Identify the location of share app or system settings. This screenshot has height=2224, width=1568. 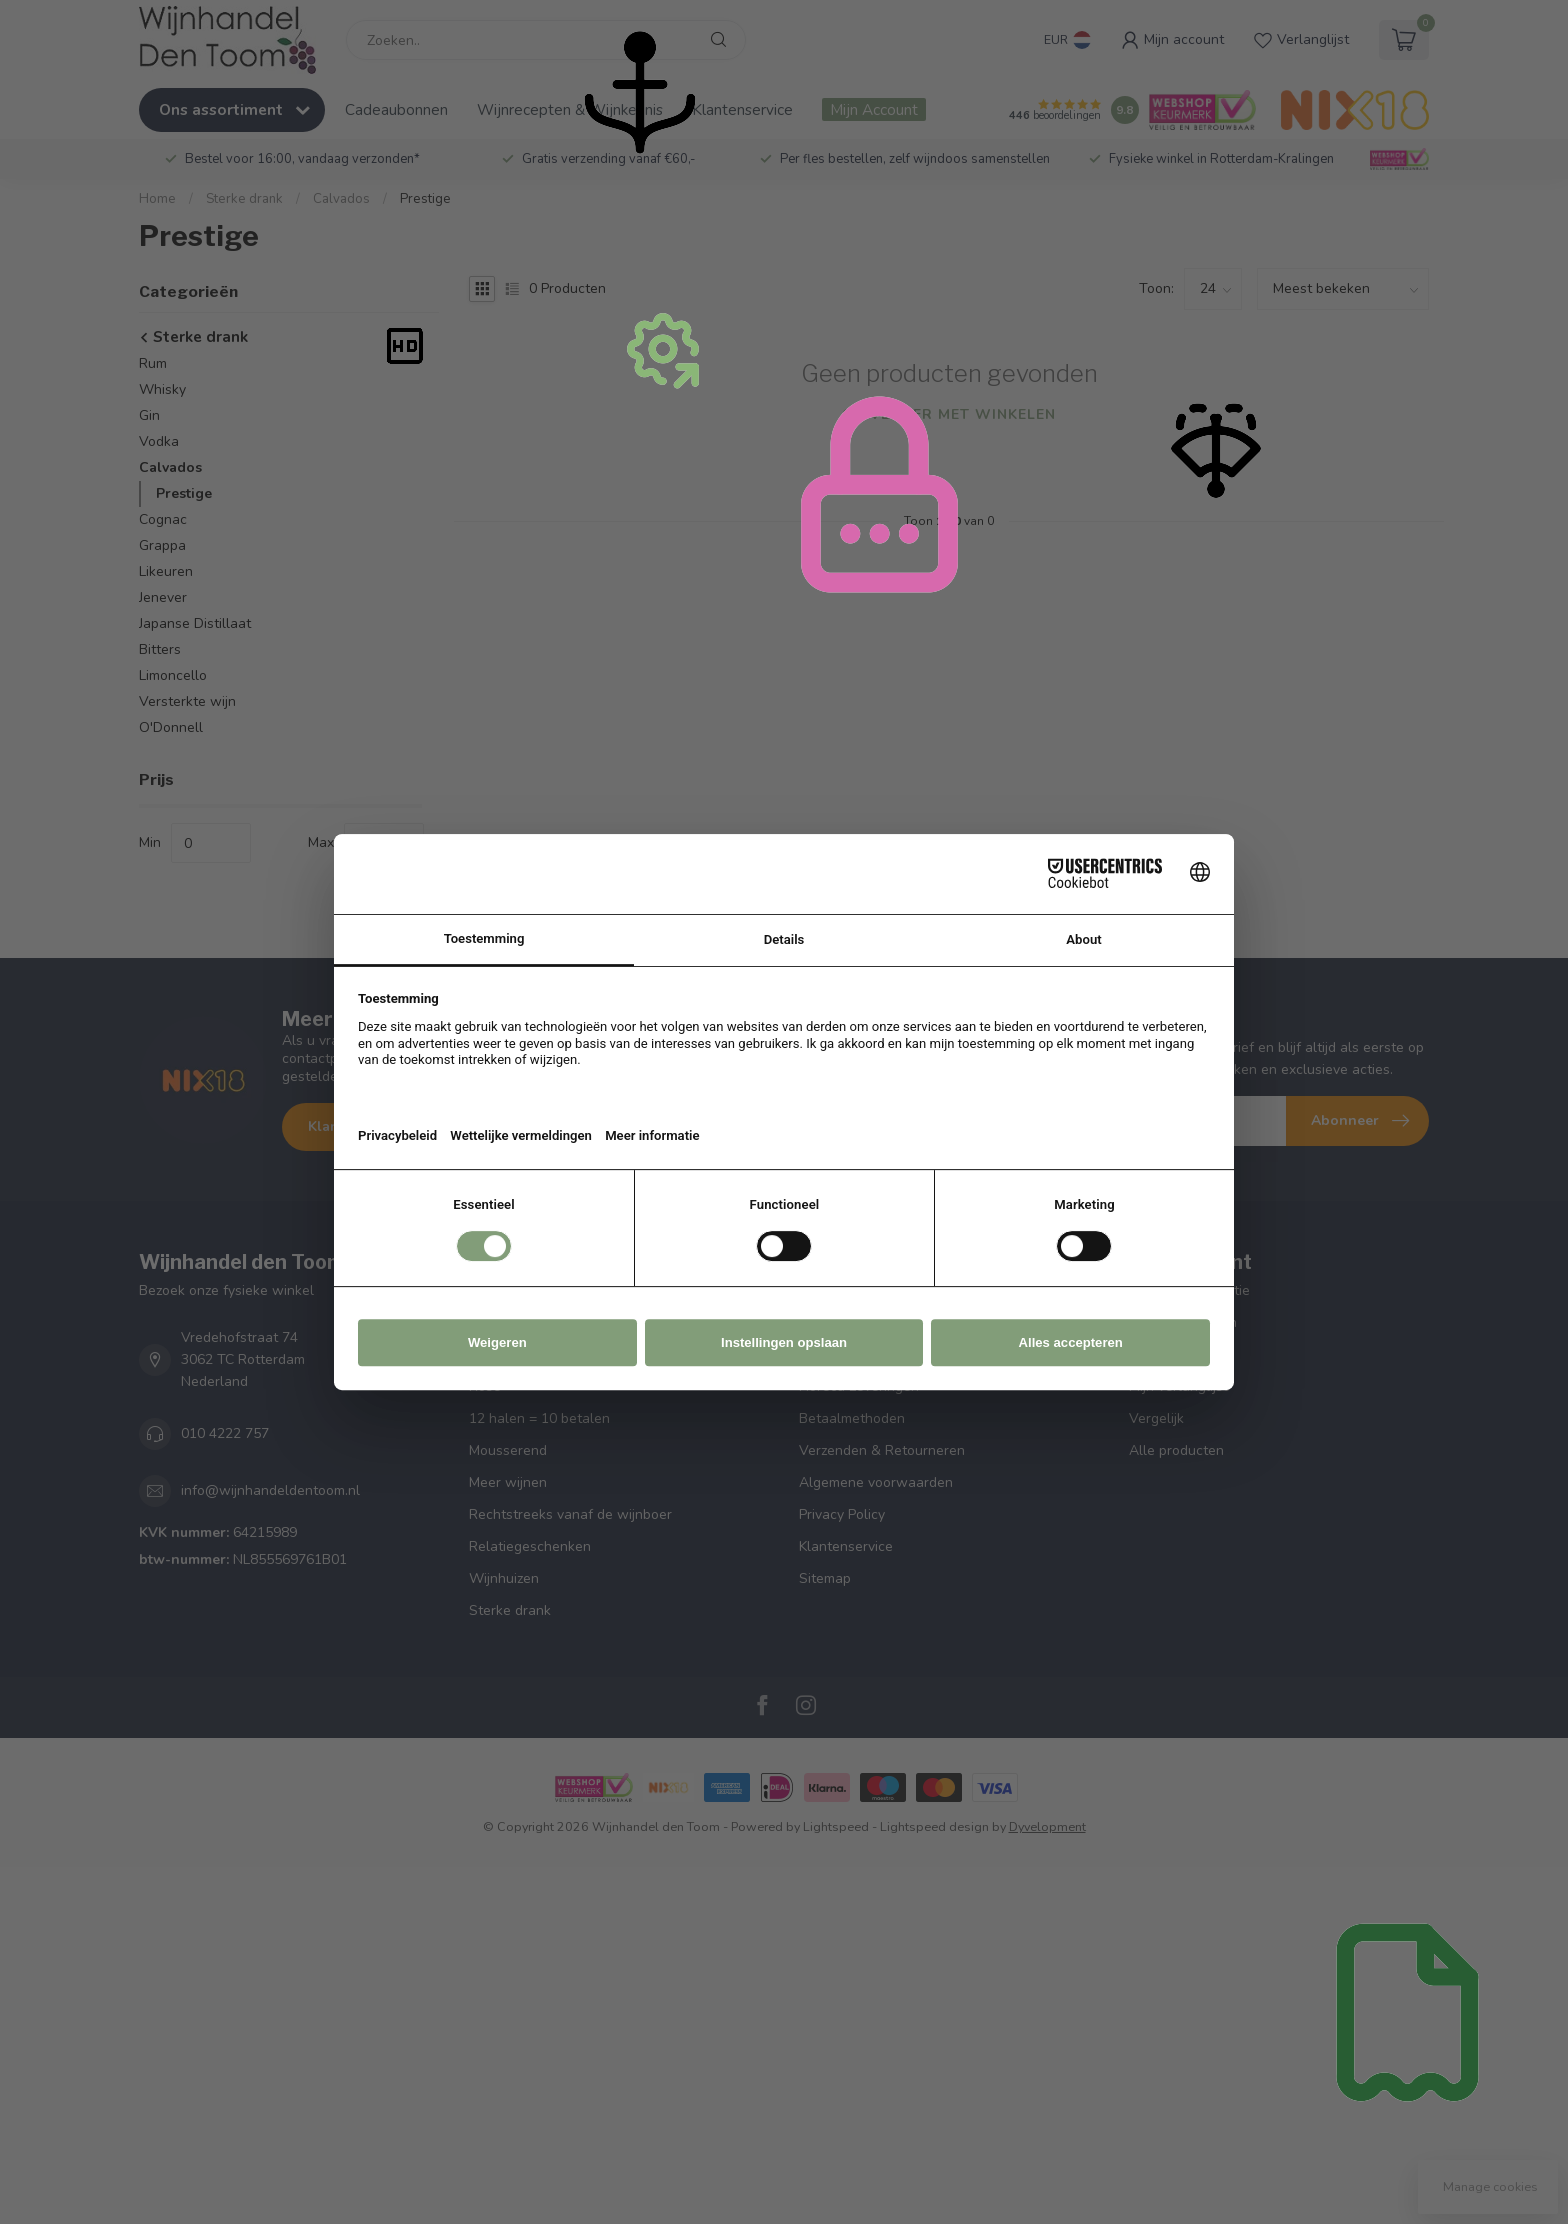
(663, 349).